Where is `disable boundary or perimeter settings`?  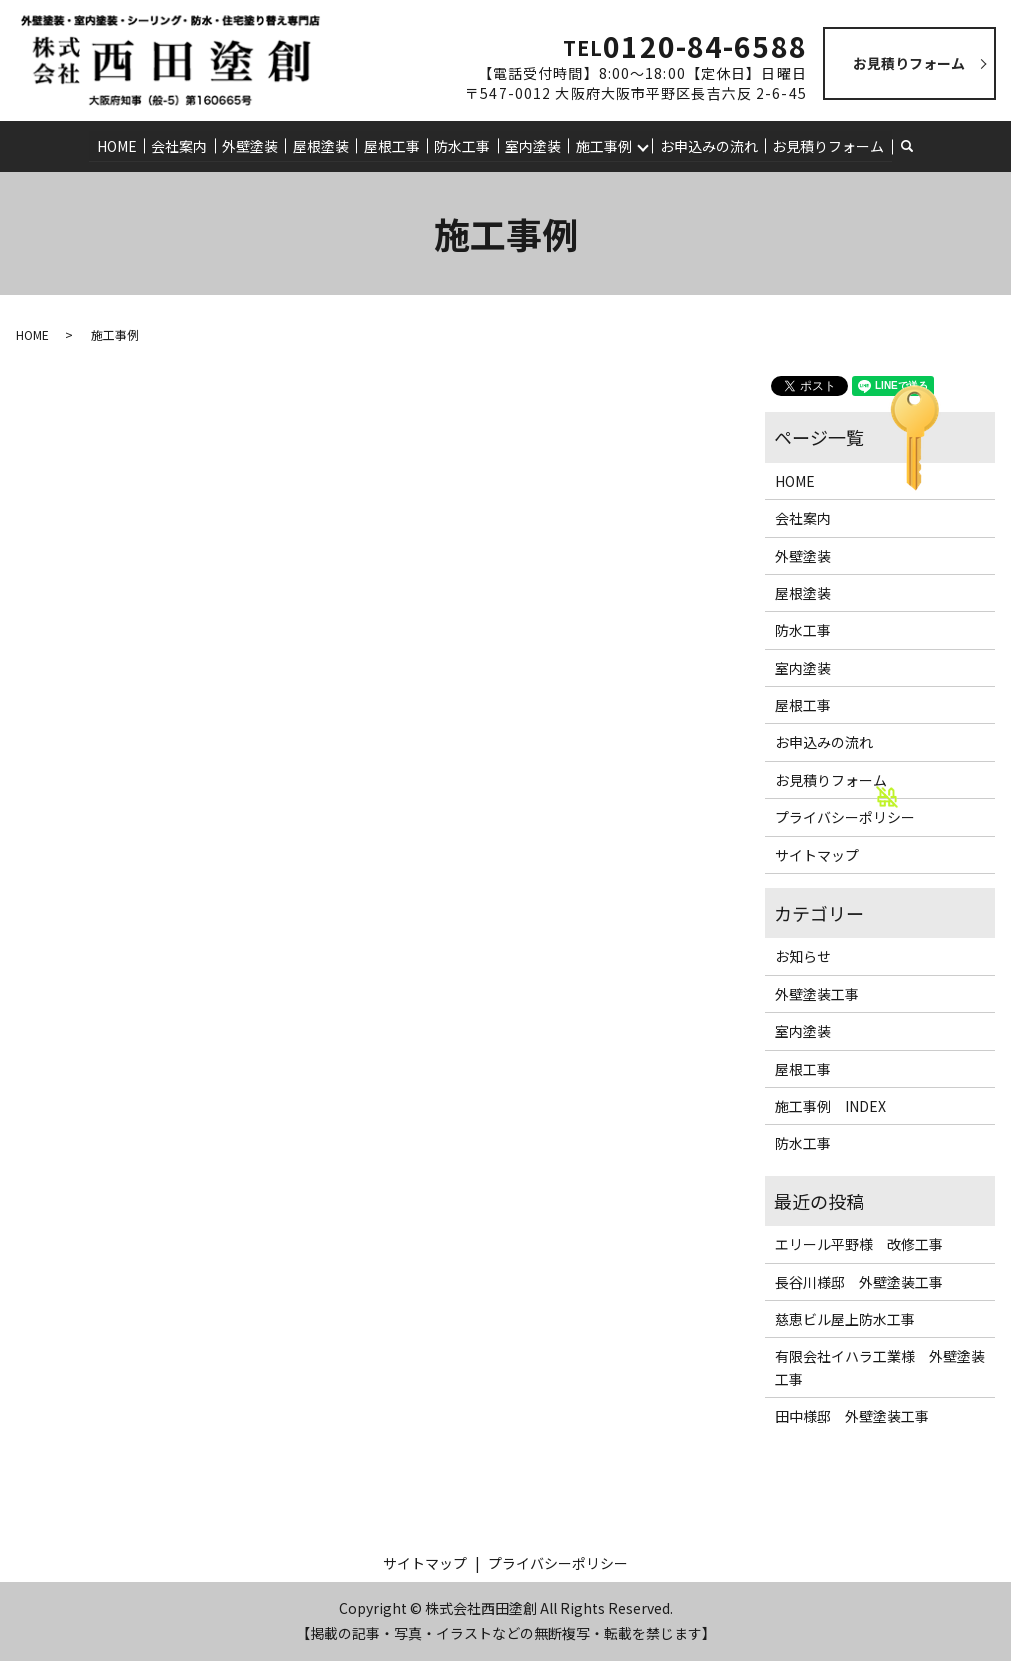 disable boundary or perimeter settings is located at coordinates (887, 797).